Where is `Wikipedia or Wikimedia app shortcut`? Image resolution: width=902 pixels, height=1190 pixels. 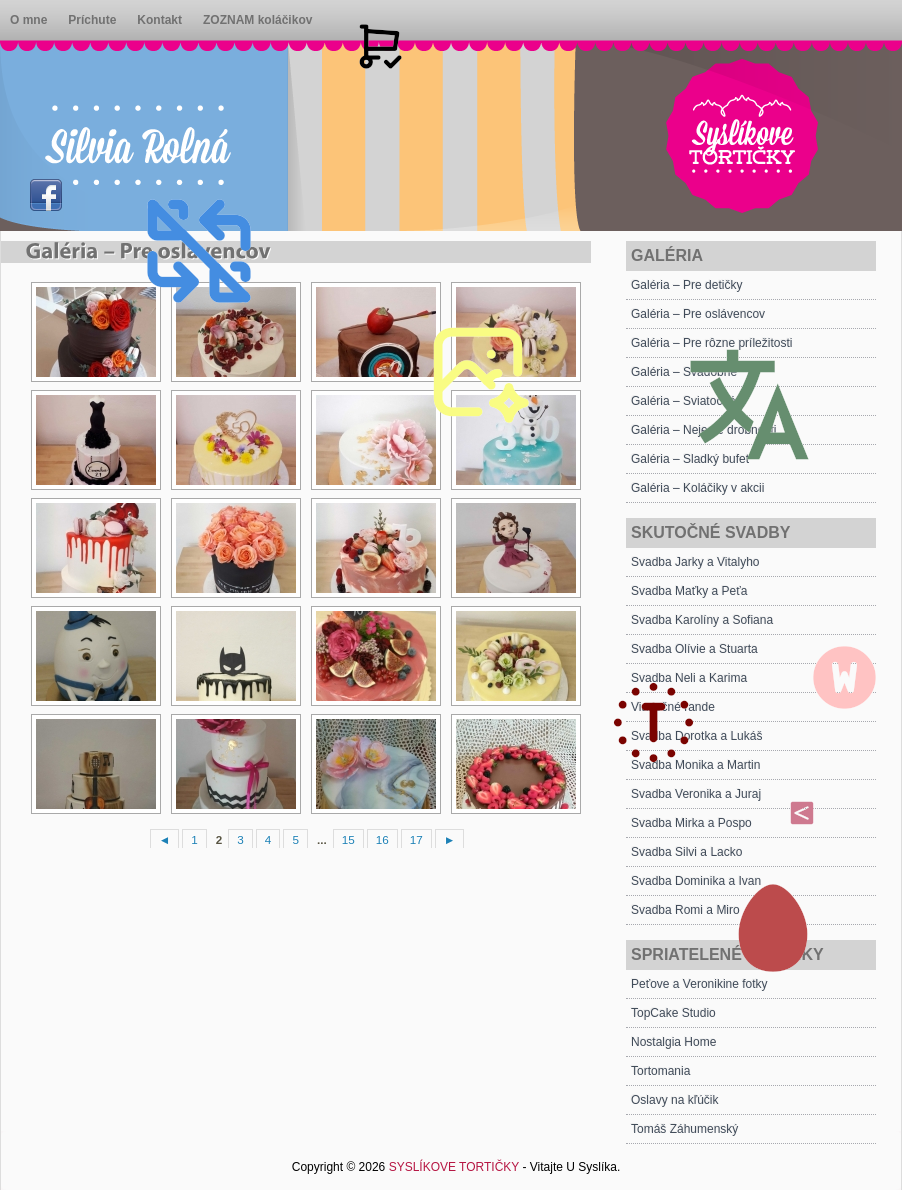
Wikipedia or Wikimedia app shortcut is located at coordinates (844, 677).